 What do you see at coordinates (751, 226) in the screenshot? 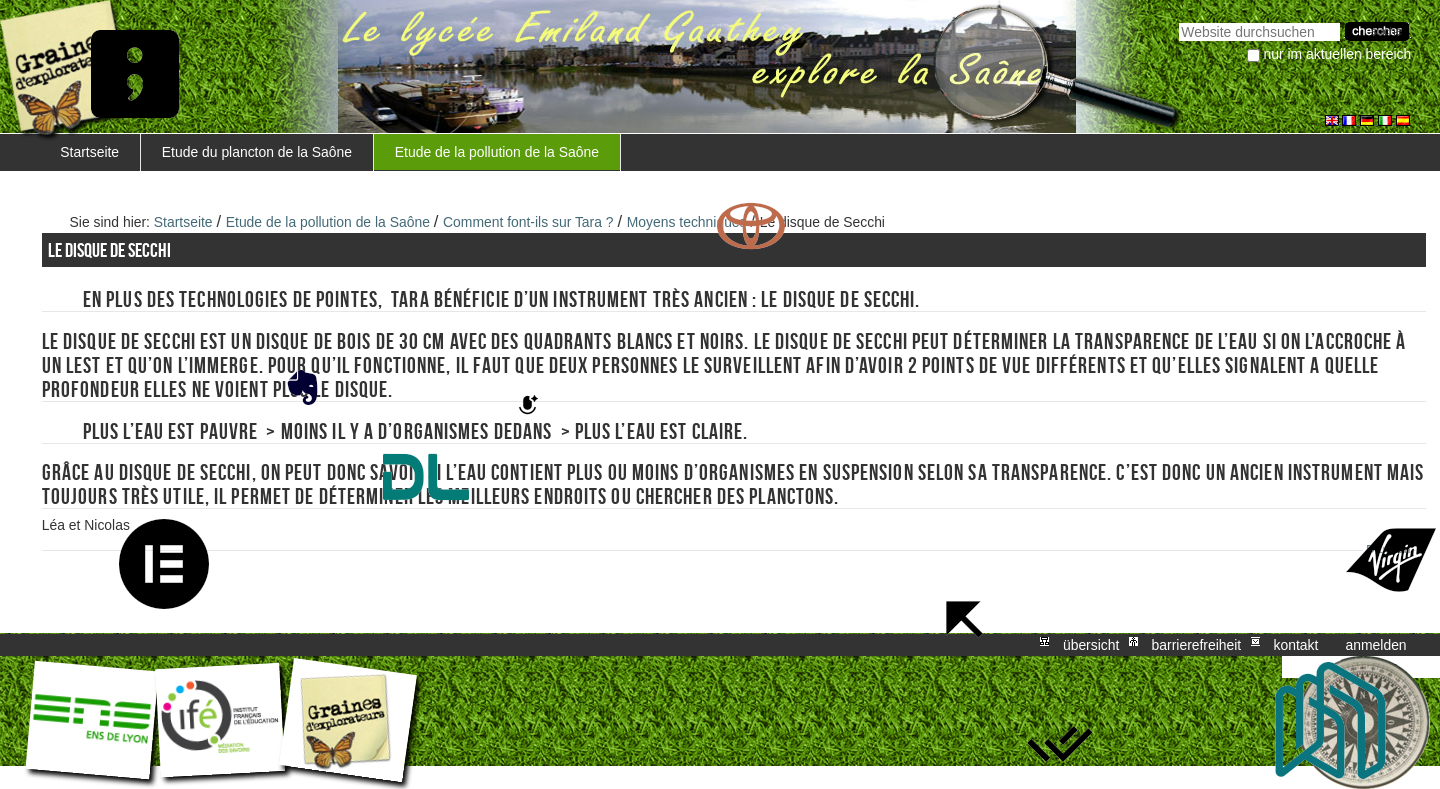
I see `Toyota brand logo` at bounding box center [751, 226].